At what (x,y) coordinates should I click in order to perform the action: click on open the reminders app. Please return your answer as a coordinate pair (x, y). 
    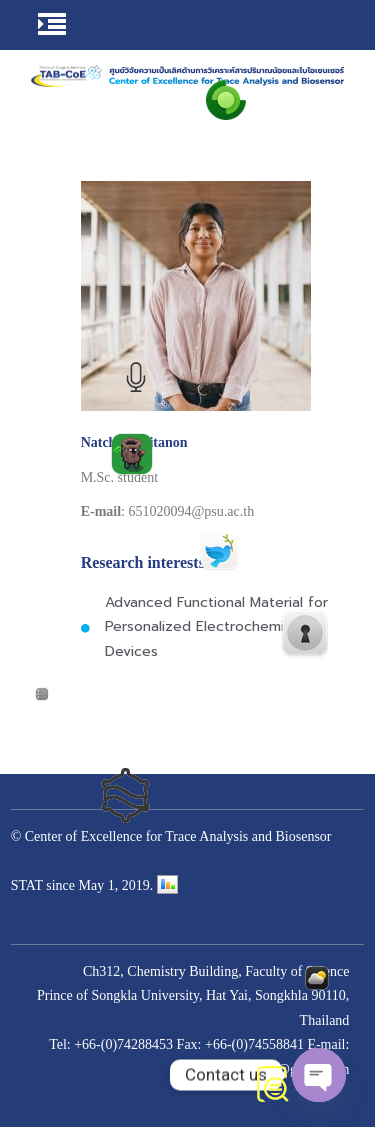
    Looking at the image, I should click on (42, 694).